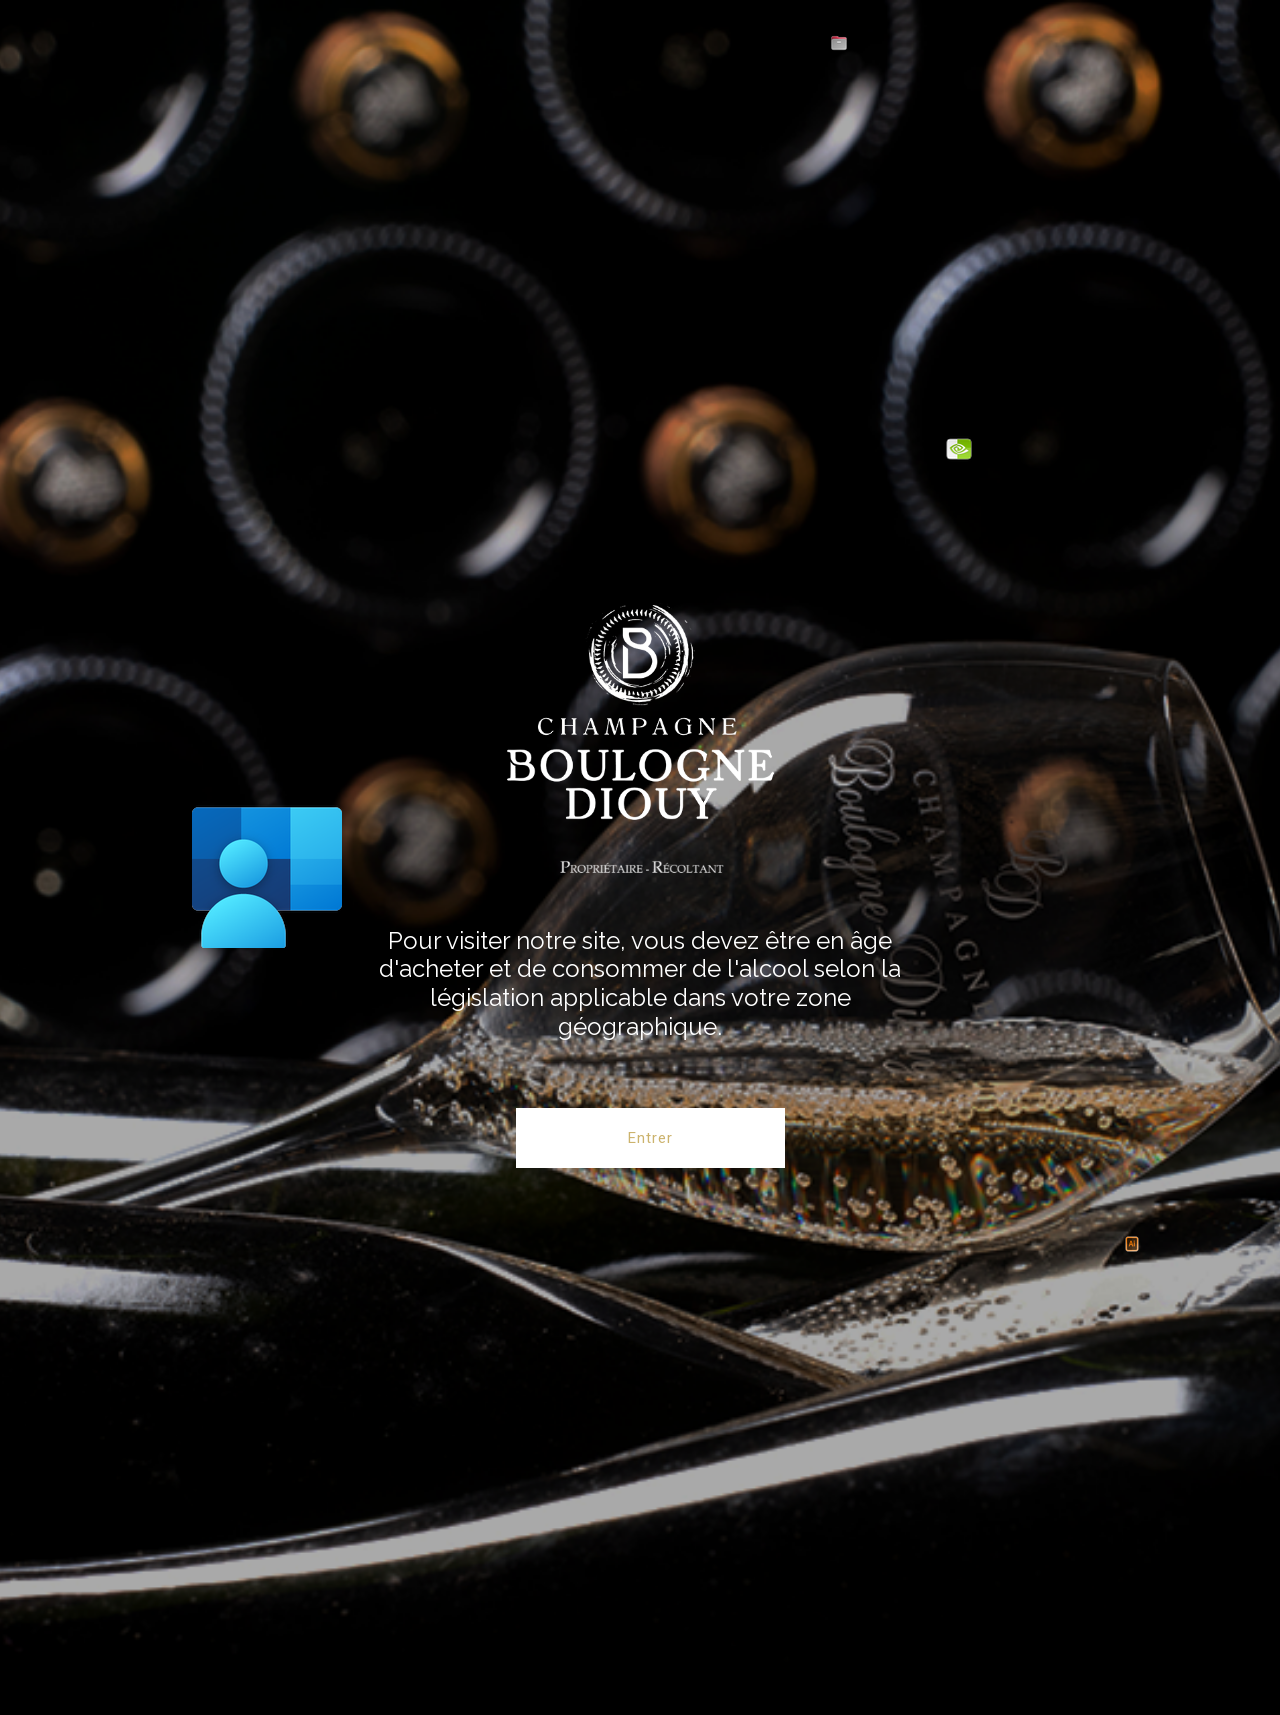  Describe the element at coordinates (959, 449) in the screenshot. I see `open nvidia graphics settings` at that location.